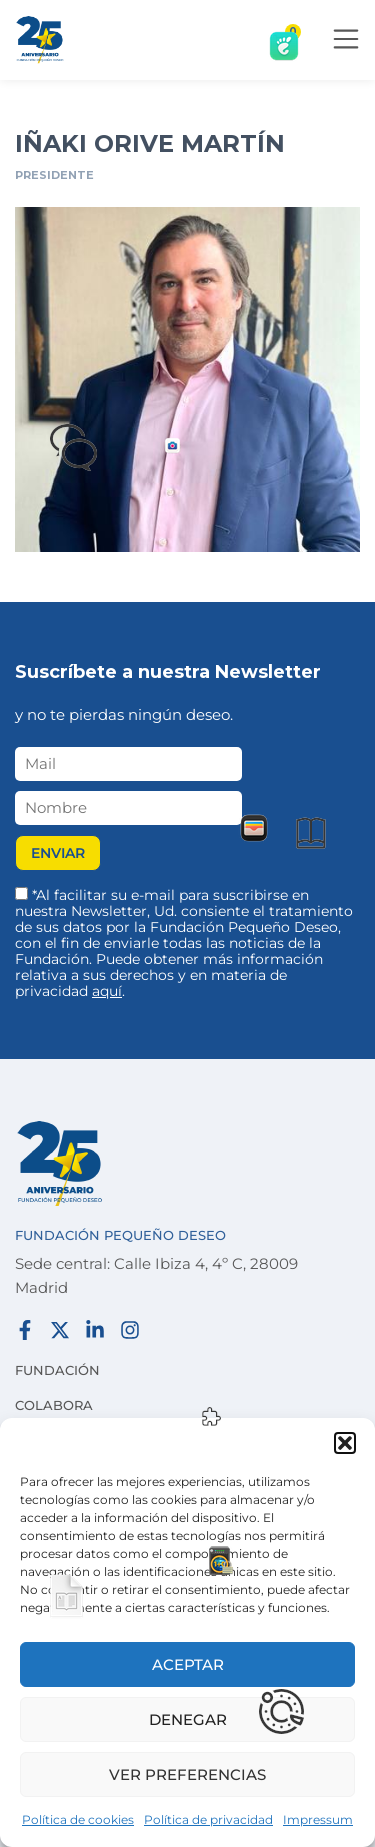 The width and height of the screenshot is (375, 1847). I want to click on locked RAID 10 storage volume, so click(219, 1560).